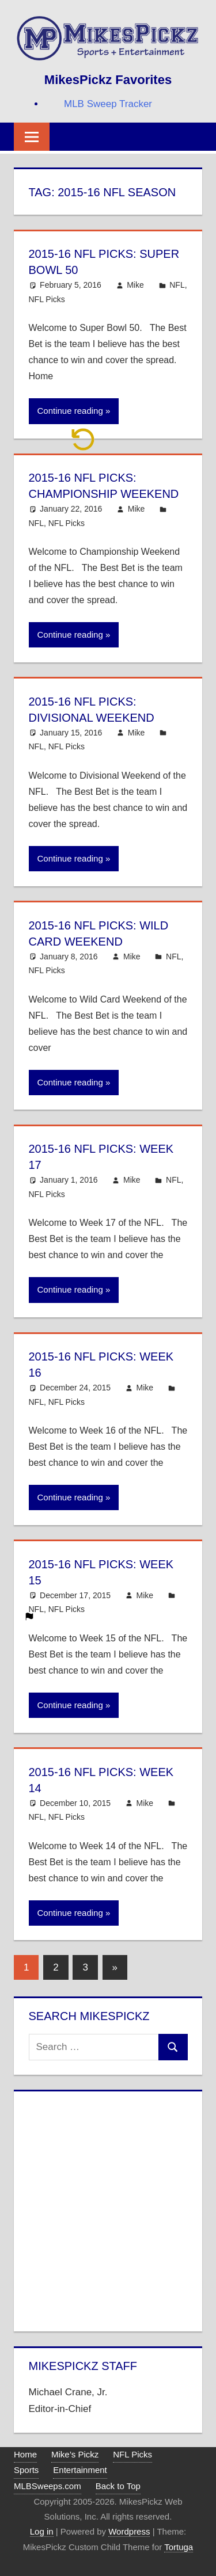  What do you see at coordinates (82, 439) in the screenshot?
I see `restart the debugging session` at bounding box center [82, 439].